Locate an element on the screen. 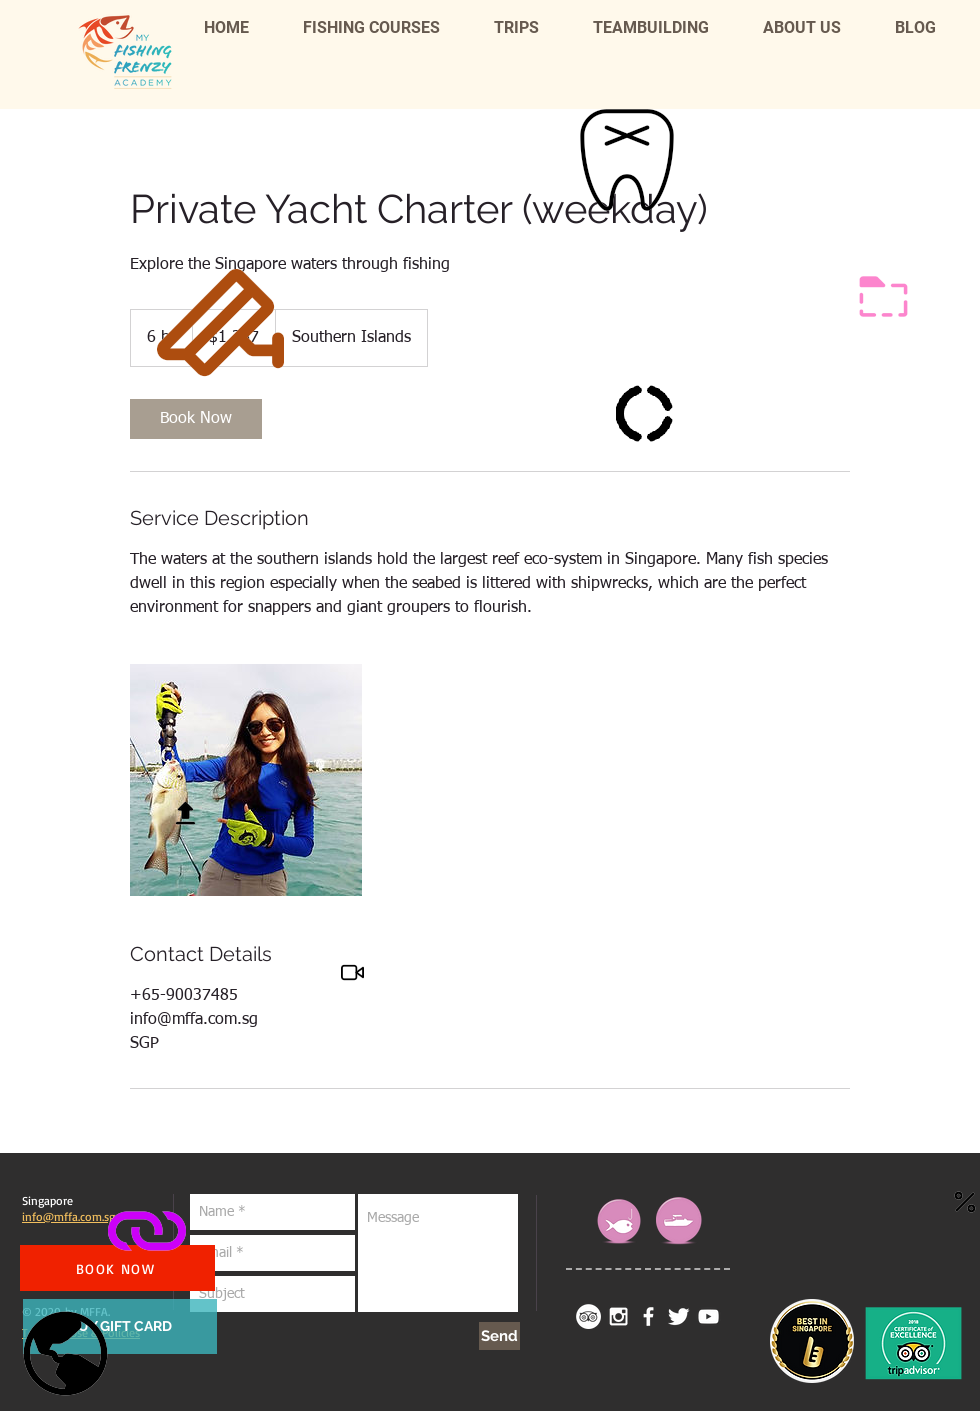 This screenshot has width=980, height=1411. view discount or promotional offer is located at coordinates (965, 1202).